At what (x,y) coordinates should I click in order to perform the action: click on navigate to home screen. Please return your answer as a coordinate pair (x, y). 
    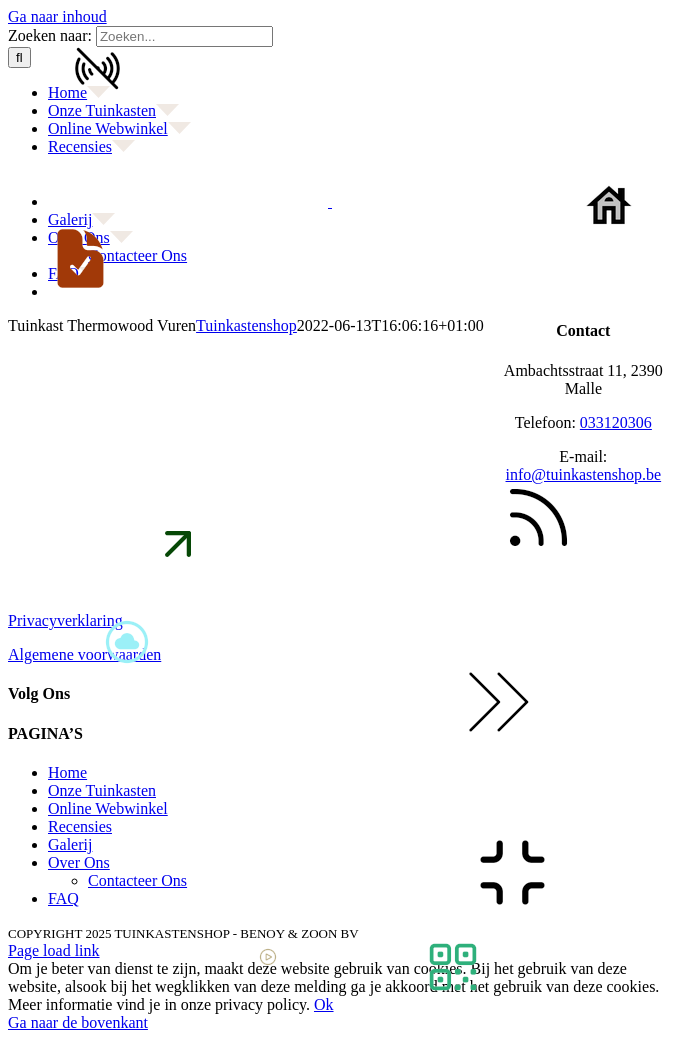
    Looking at the image, I should click on (609, 206).